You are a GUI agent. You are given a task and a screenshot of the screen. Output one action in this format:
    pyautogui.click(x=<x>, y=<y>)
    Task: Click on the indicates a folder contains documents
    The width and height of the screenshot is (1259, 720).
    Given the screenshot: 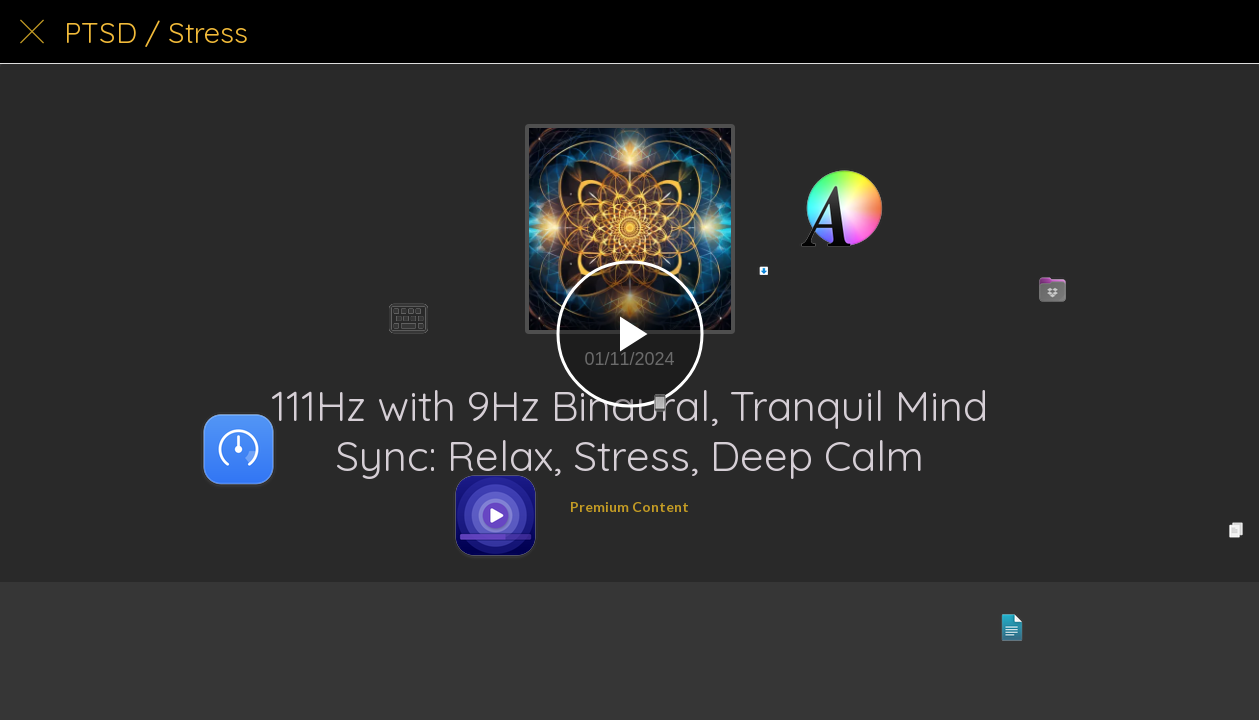 What is the action you would take?
    pyautogui.click(x=1236, y=530)
    